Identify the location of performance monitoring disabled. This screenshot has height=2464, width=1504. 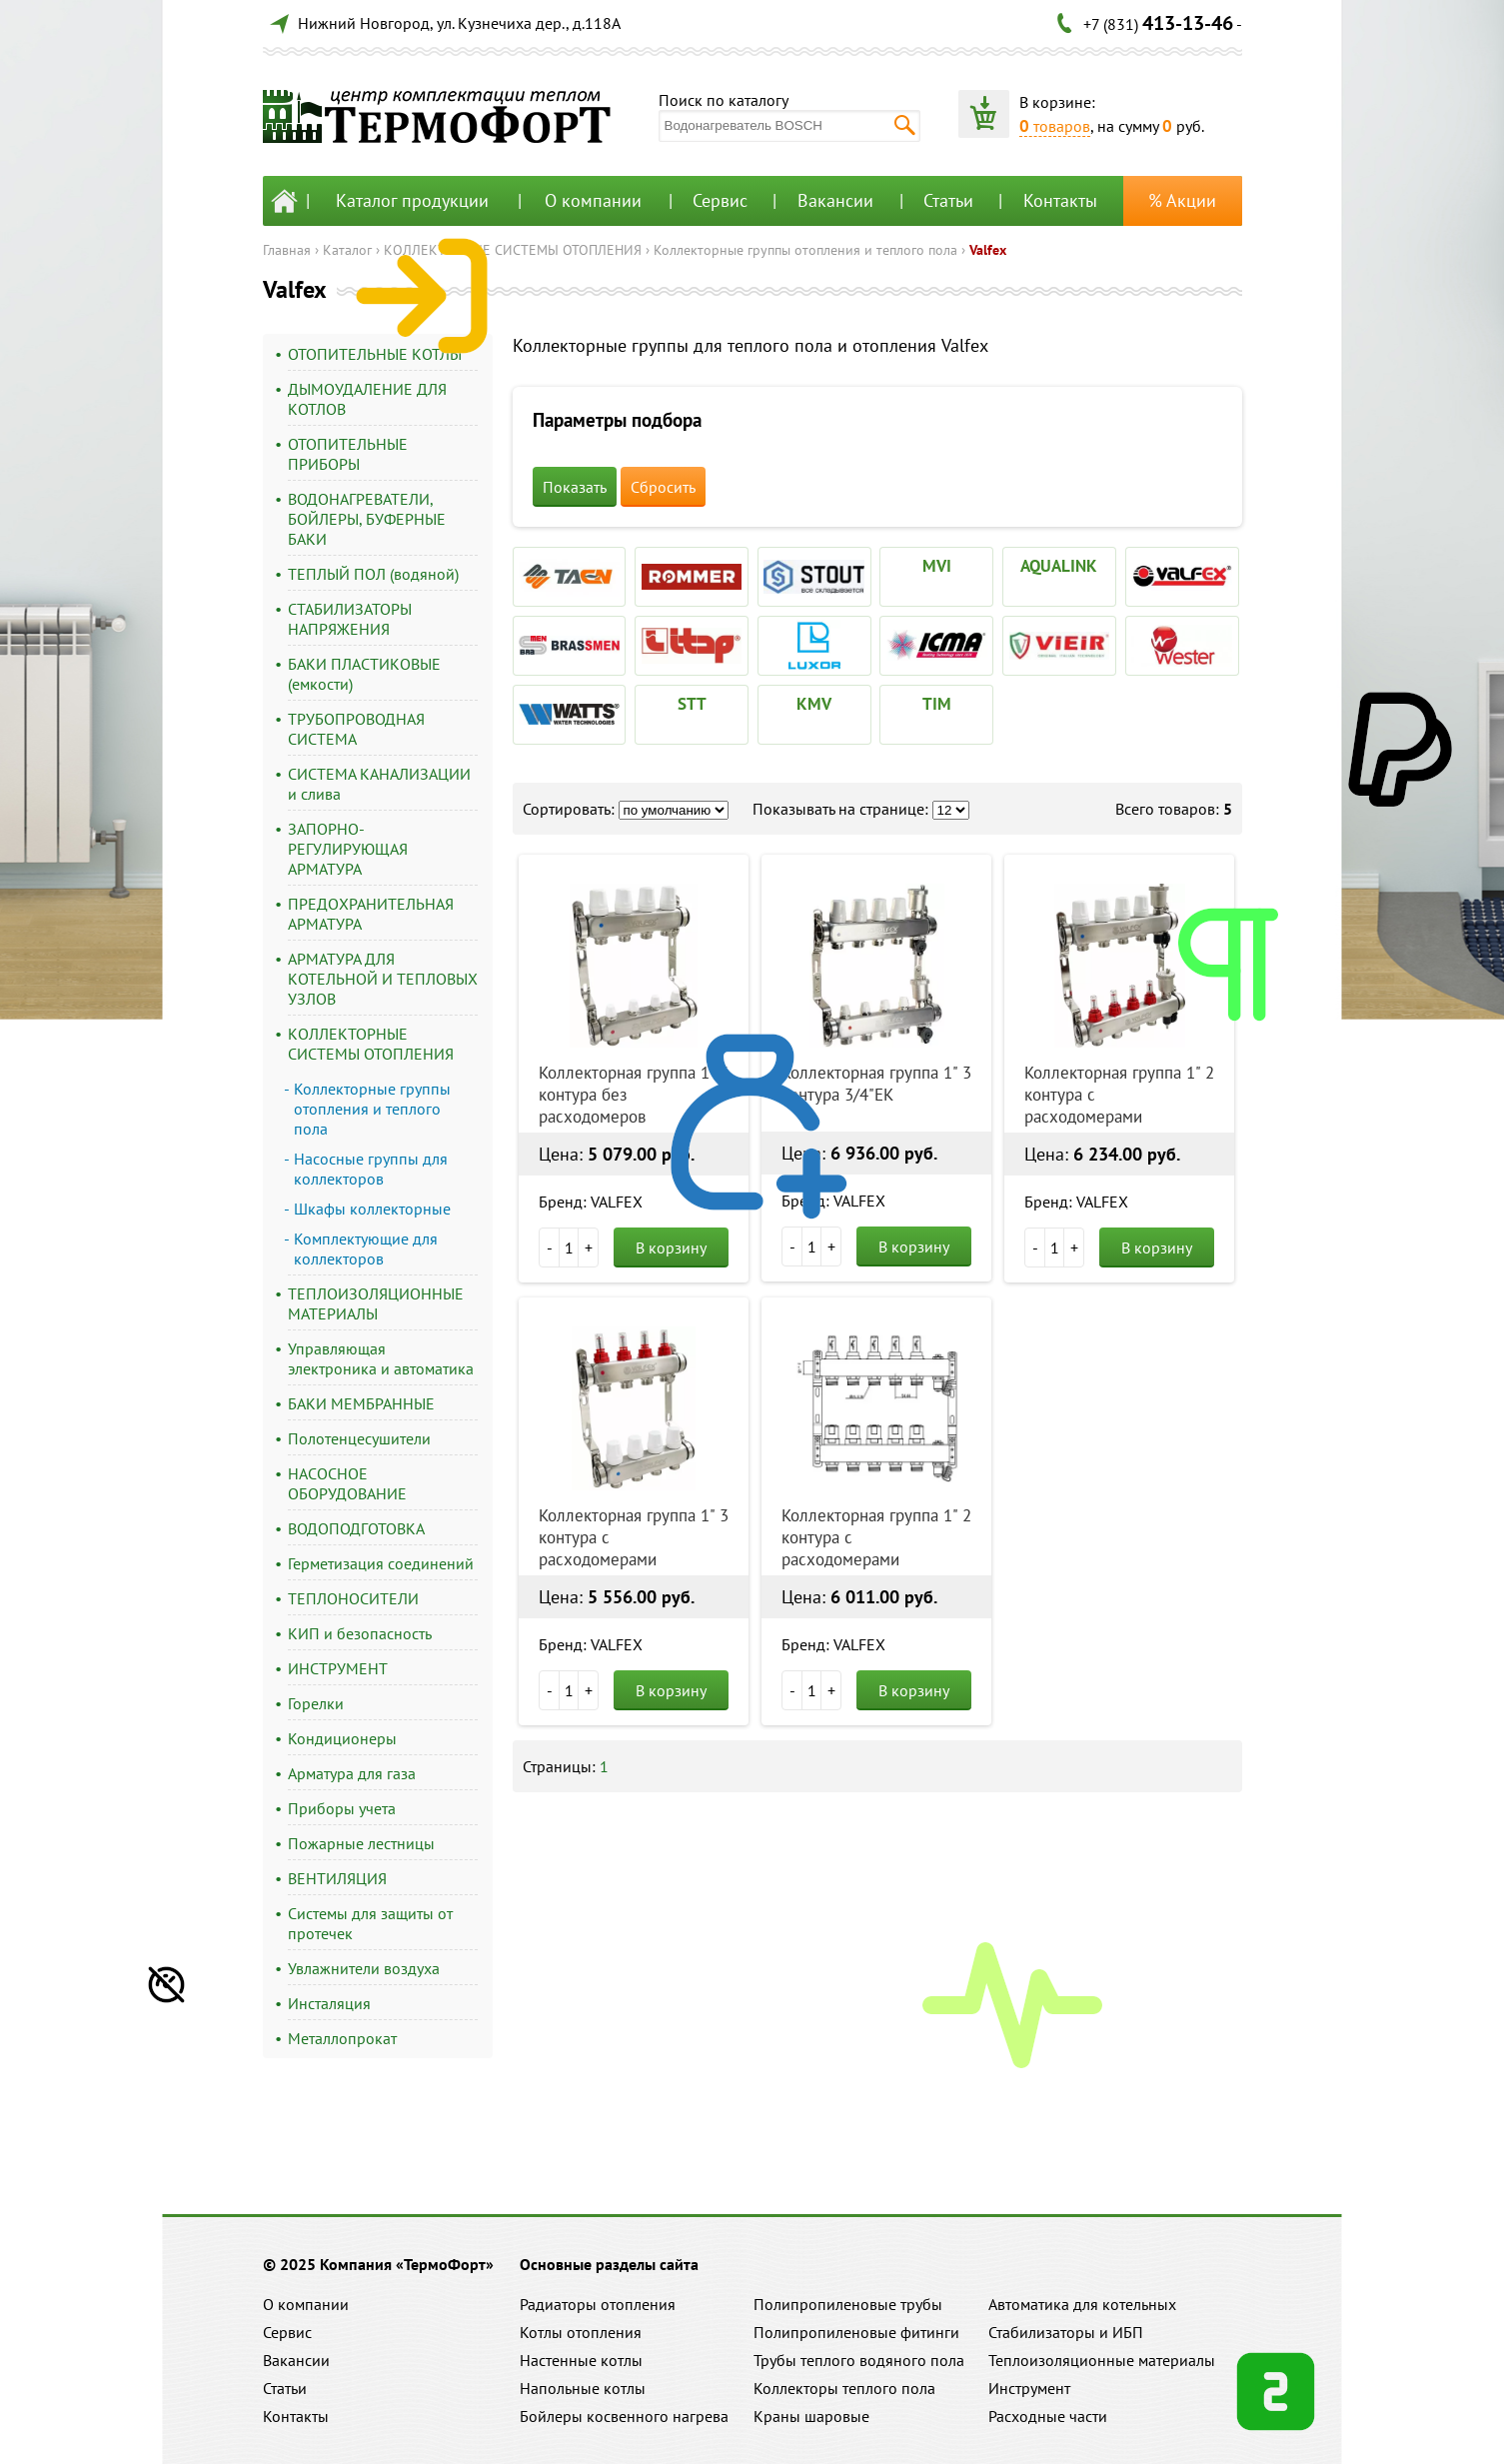
(166, 1984).